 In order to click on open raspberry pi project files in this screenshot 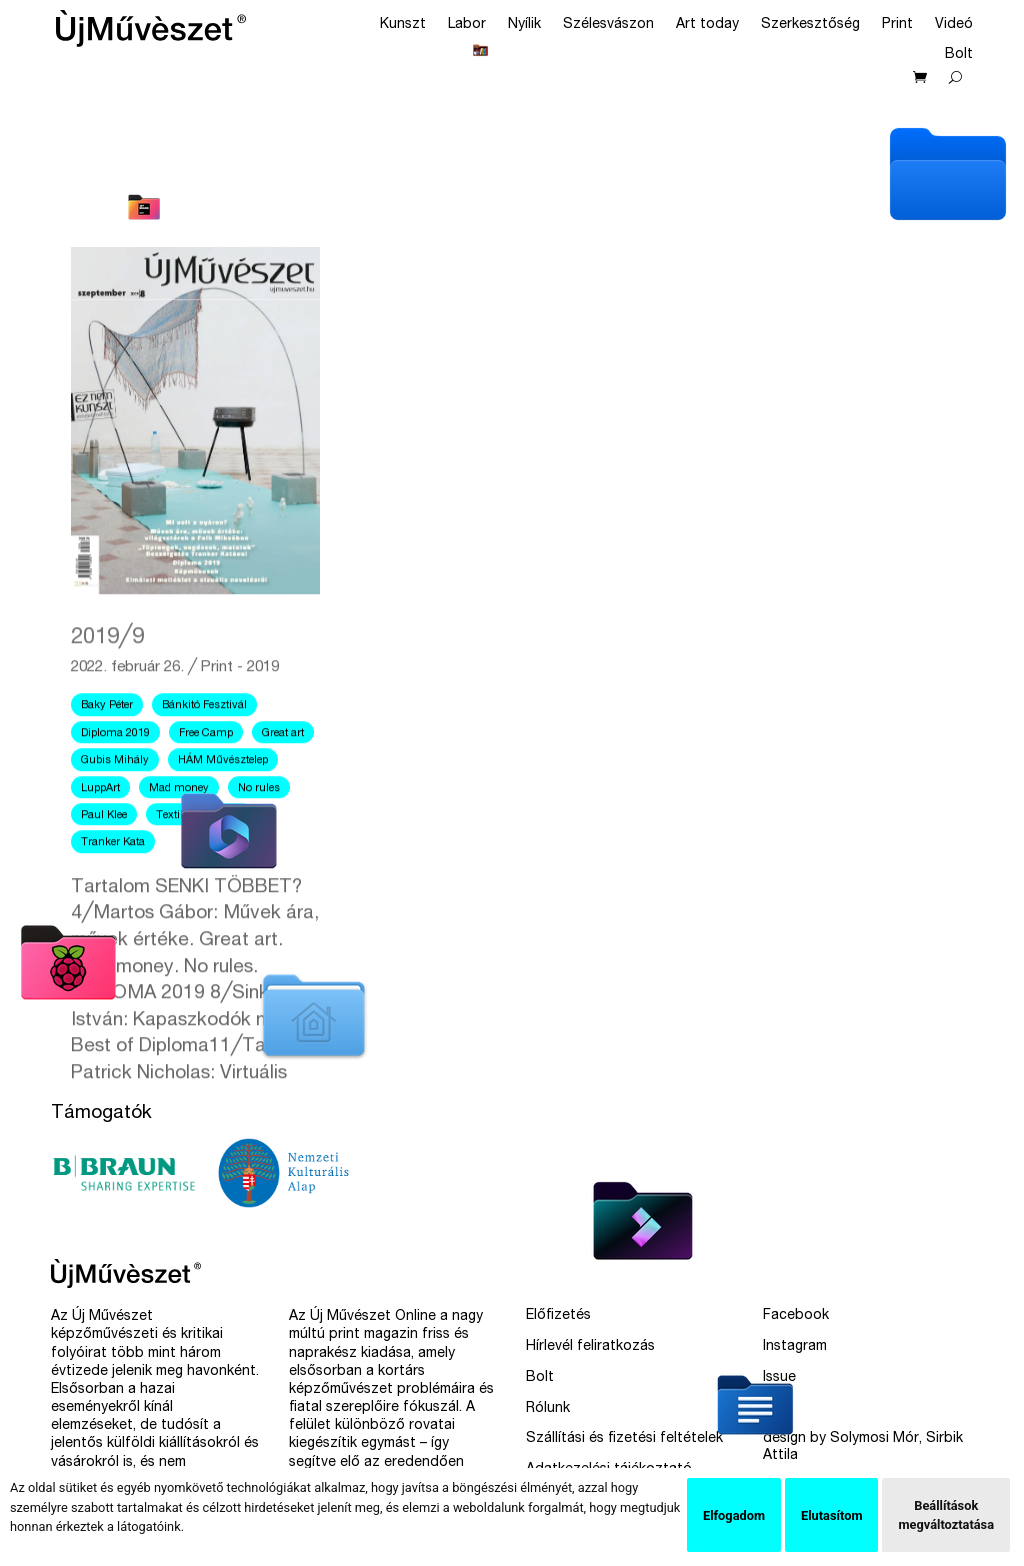, I will do `click(68, 965)`.